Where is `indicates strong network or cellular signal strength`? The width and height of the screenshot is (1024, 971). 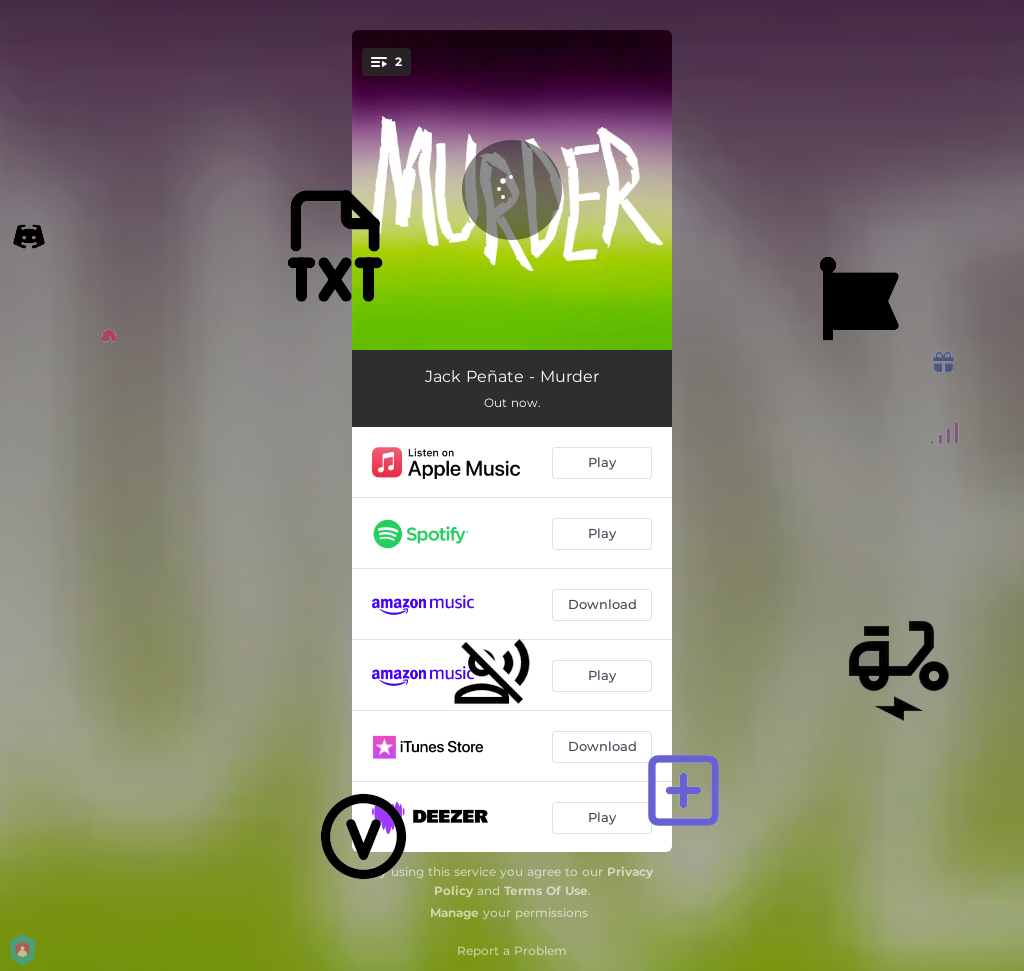 indicates strong network or cellular signal strength is located at coordinates (948, 429).